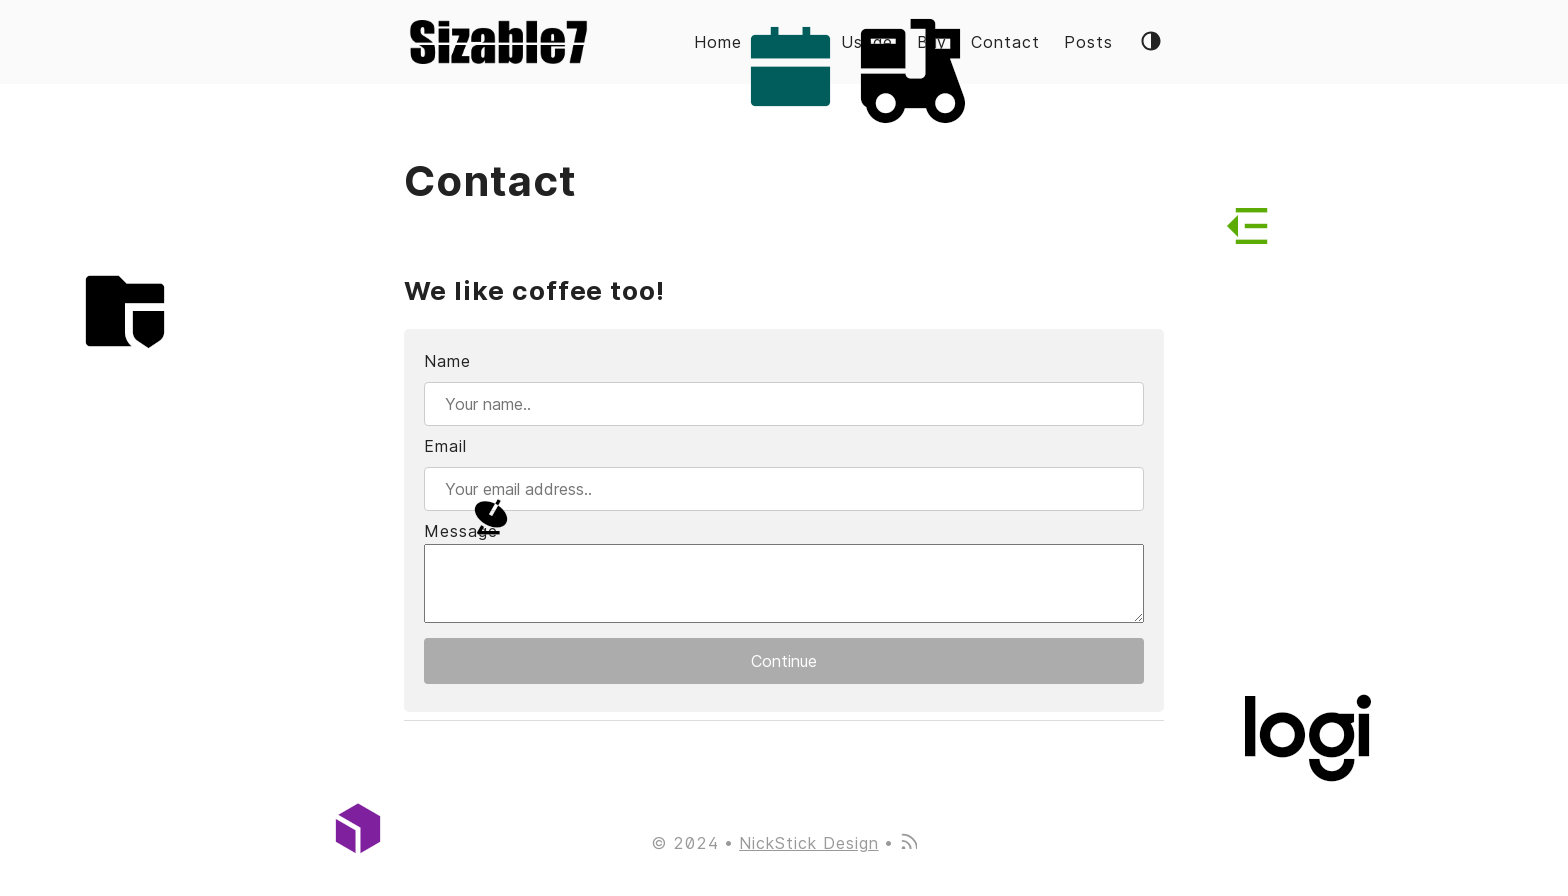 The image size is (1568, 896). Describe the element at coordinates (1247, 226) in the screenshot. I see `collapse the sidebar menu` at that location.